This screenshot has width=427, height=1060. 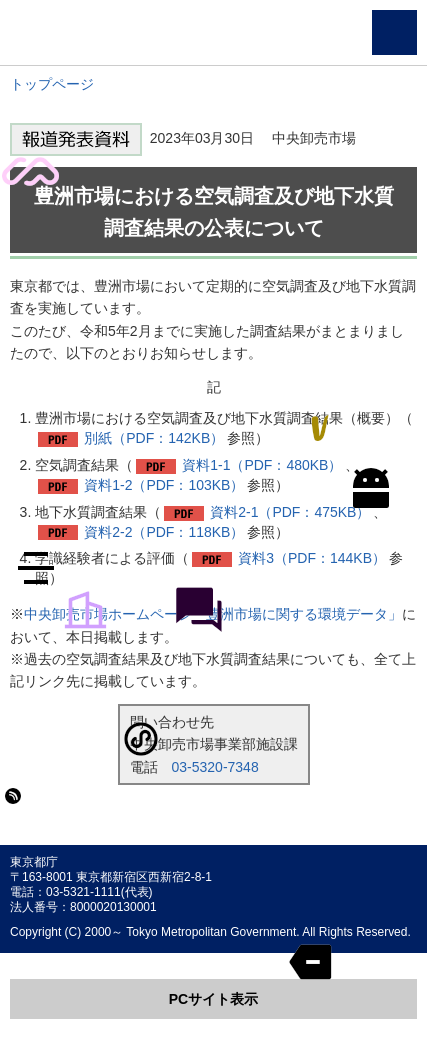 What do you see at coordinates (141, 739) in the screenshot?
I see `open a mini program or lightweight app` at bounding box center [141, 739].